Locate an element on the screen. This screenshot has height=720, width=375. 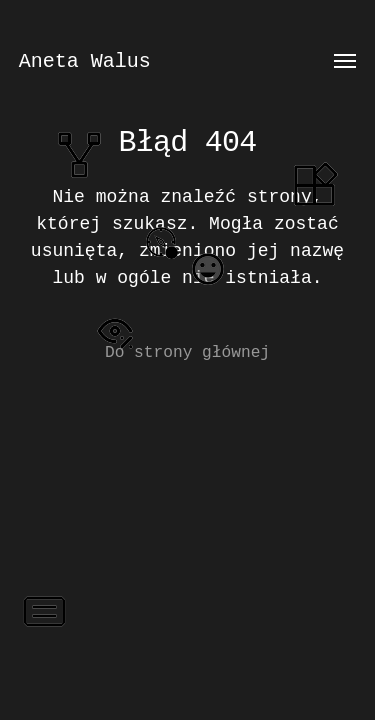
view parent classes or supertypes in code hierarchy is located at coordinates (81, 155).